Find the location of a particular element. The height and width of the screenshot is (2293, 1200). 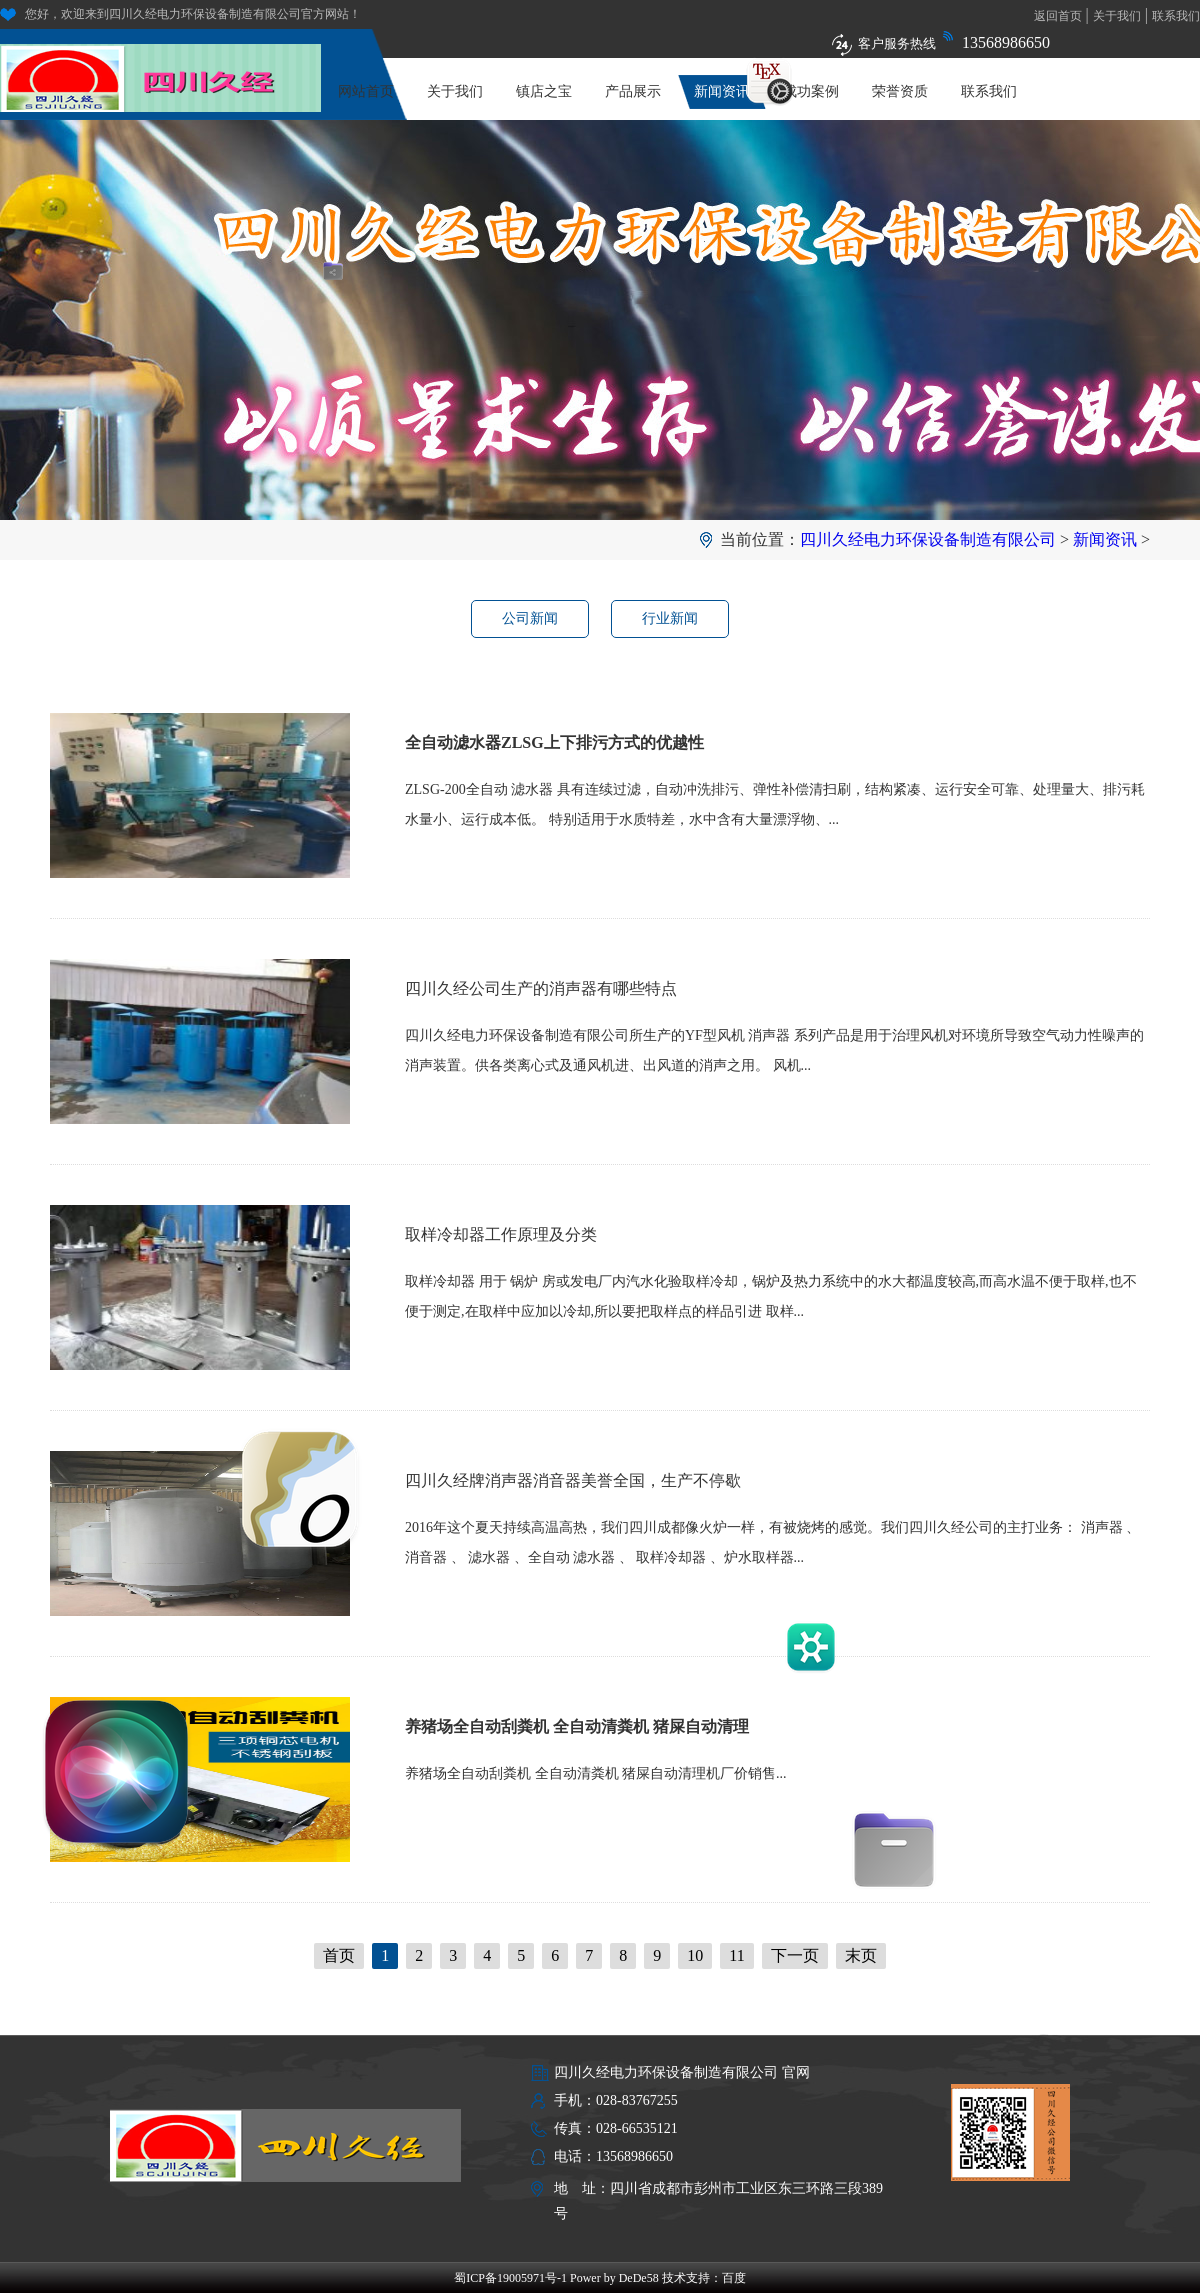

open miktex console for managing tex distributions is located at coordinates (769, 81).